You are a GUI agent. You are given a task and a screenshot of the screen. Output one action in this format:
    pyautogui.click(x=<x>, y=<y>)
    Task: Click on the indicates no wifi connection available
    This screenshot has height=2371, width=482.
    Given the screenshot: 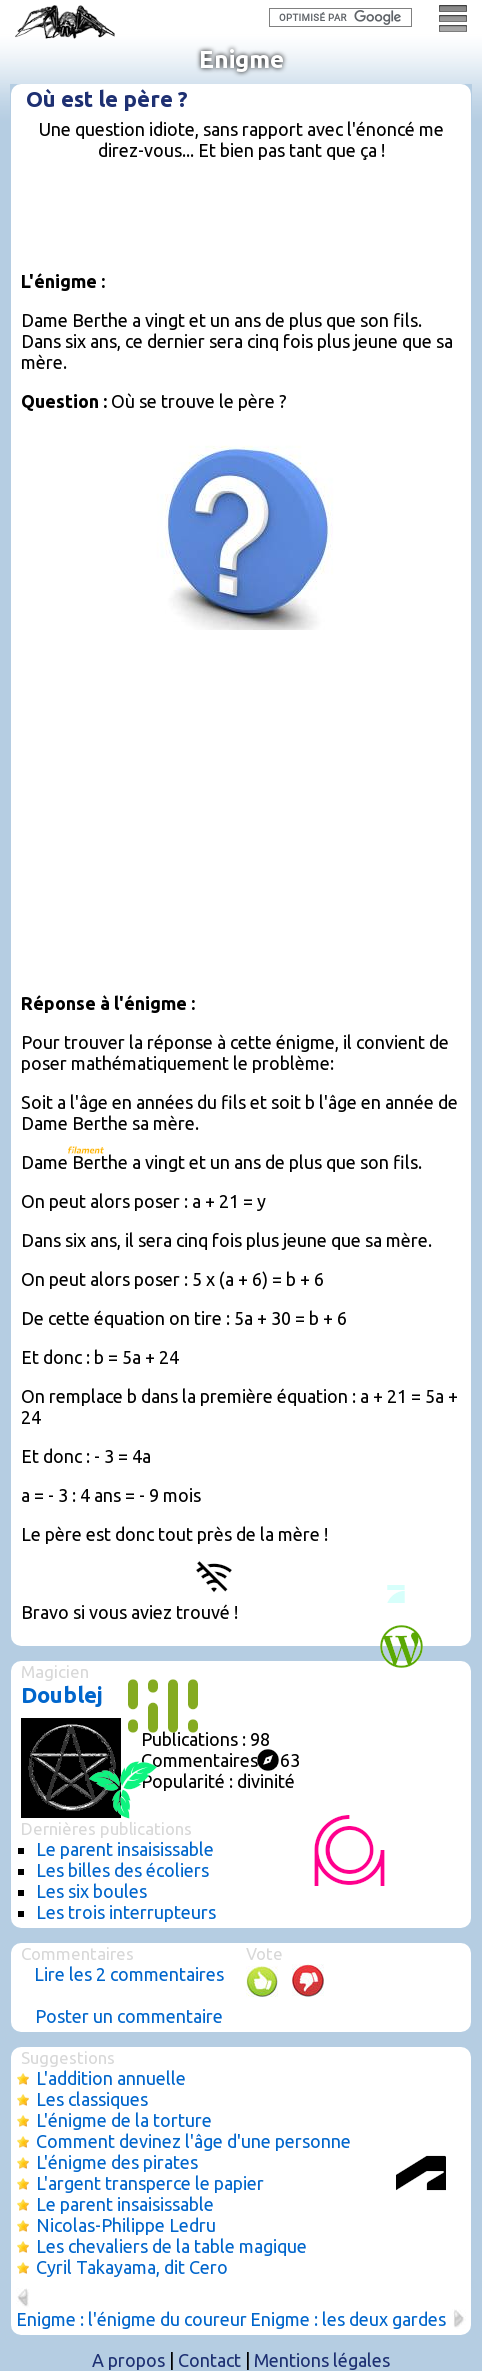 What is the action you would take?
    pyautogui.click(x=214, y=1578)
    